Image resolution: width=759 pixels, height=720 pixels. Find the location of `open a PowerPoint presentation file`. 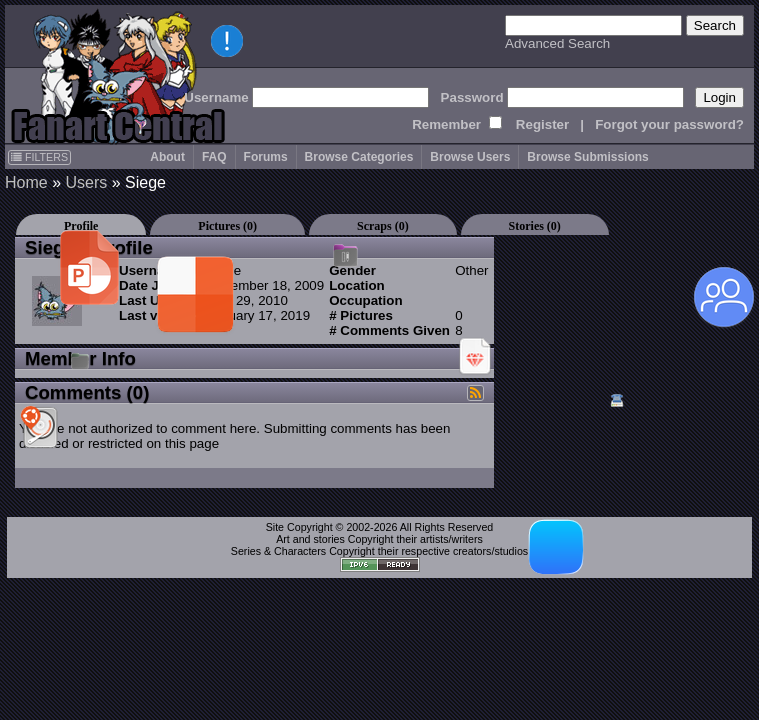

open a PowerPoint presentation file is located at coordinates (89, 267).